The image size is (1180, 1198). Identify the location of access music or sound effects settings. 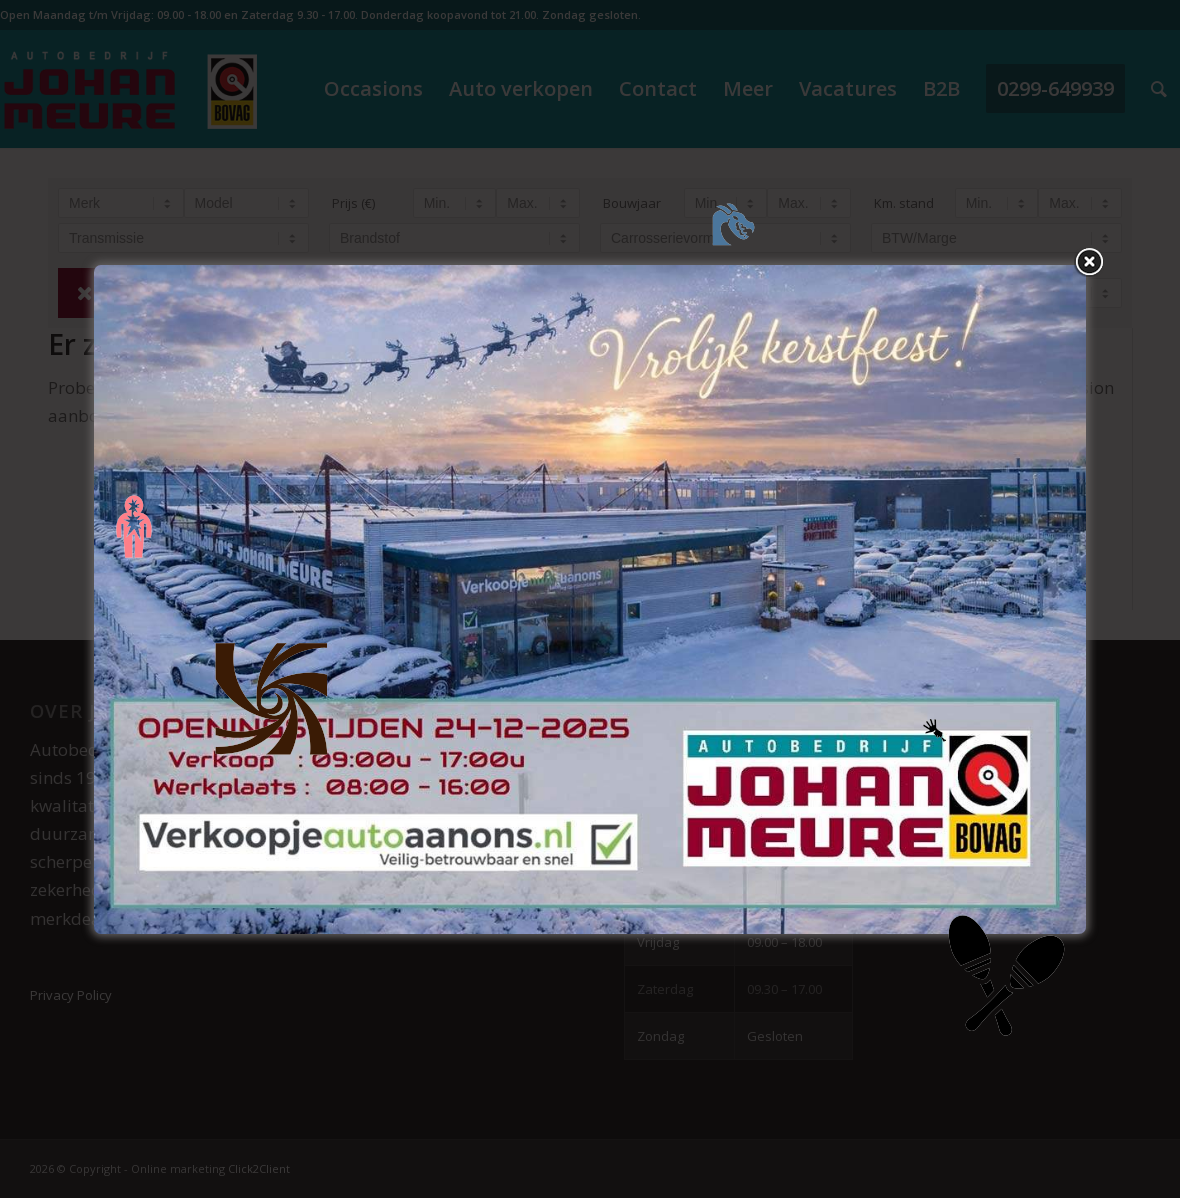
(1006, 975).